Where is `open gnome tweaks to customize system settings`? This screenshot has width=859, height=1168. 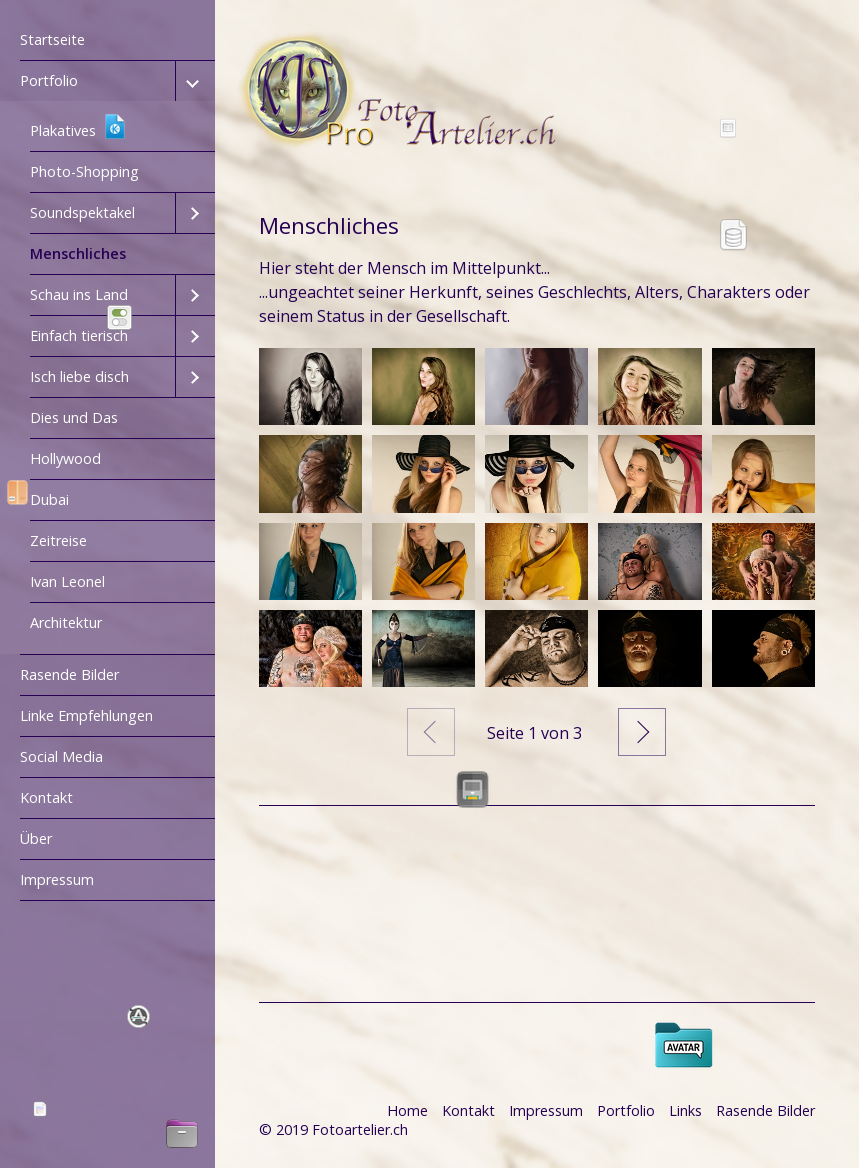
open gnome tweaks to customize system settings is located at coordinates (119, 317).